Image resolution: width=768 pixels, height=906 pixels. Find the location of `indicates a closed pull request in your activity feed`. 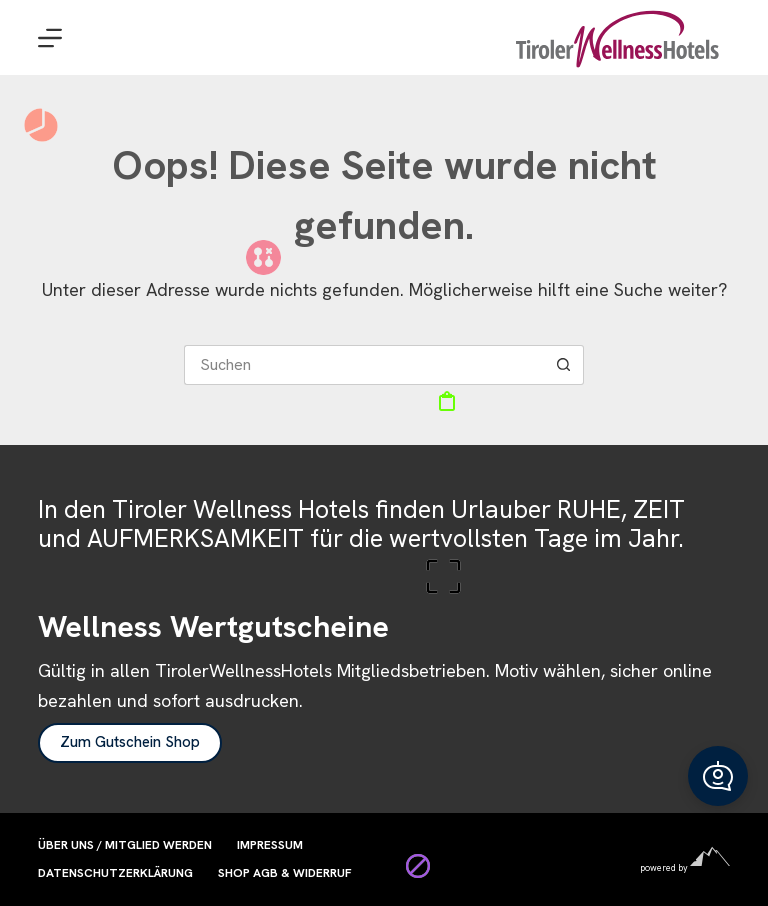

indicates a closed pull request in your activity feed is located at coordinates (263, 257).